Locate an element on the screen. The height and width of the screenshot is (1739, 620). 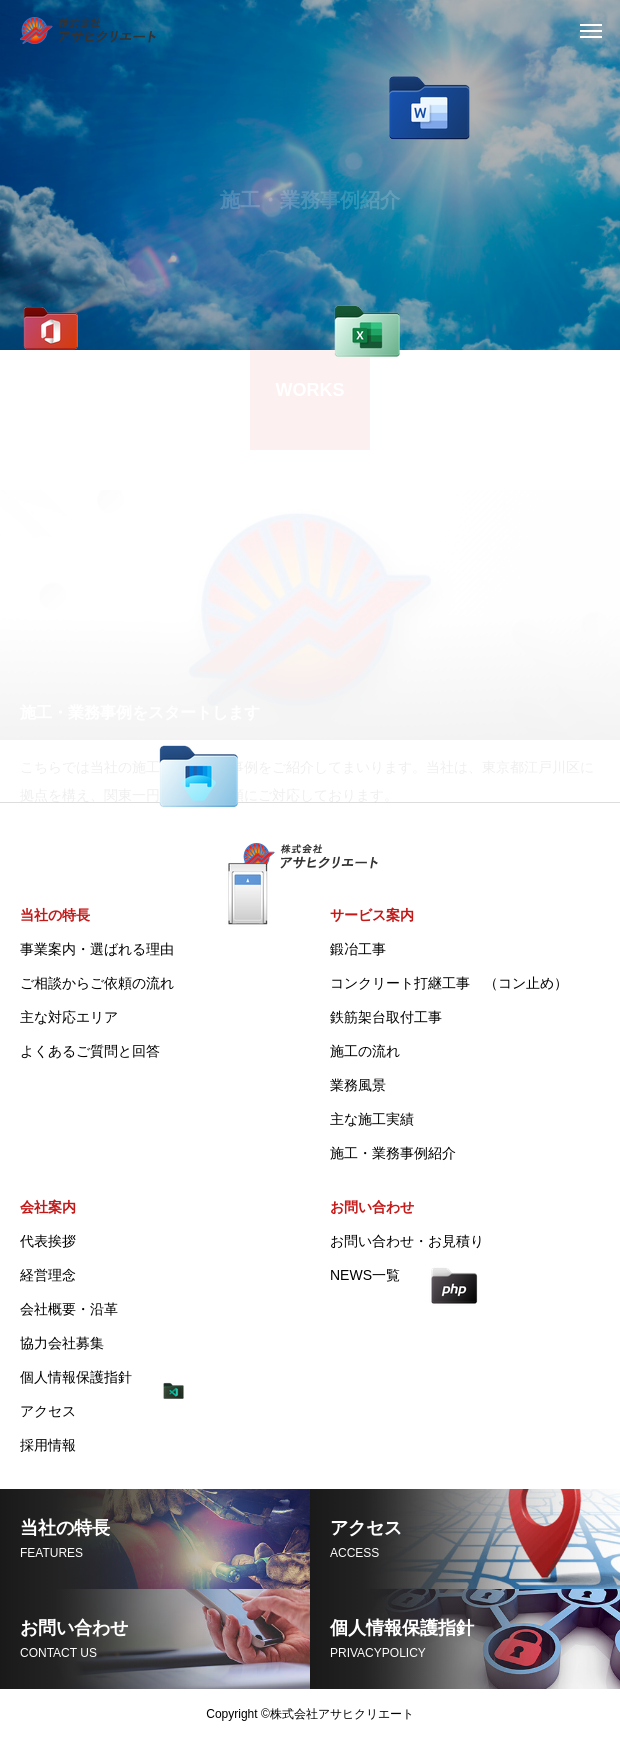
folder containing php files is located at coordinates (454, 1287).